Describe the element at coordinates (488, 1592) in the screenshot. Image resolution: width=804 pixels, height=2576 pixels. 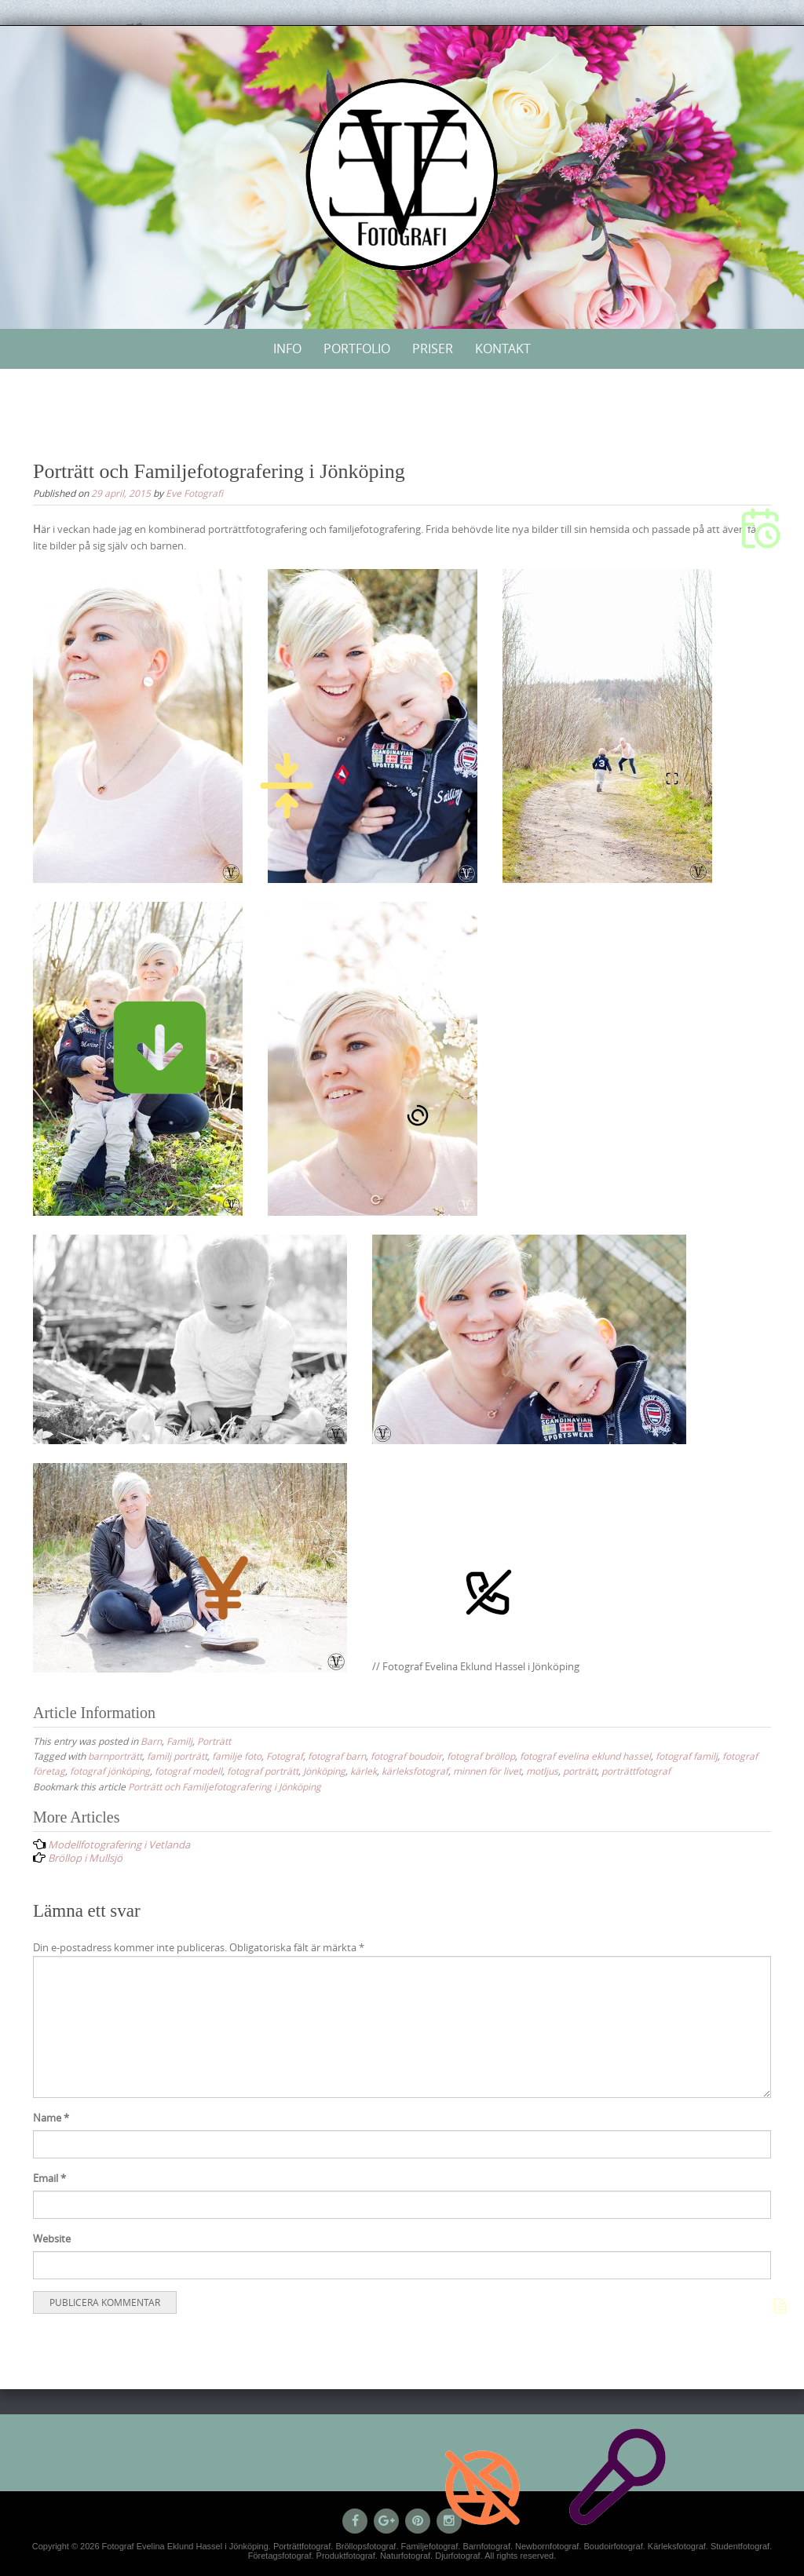
I see `end or decline a phone call` at that location.